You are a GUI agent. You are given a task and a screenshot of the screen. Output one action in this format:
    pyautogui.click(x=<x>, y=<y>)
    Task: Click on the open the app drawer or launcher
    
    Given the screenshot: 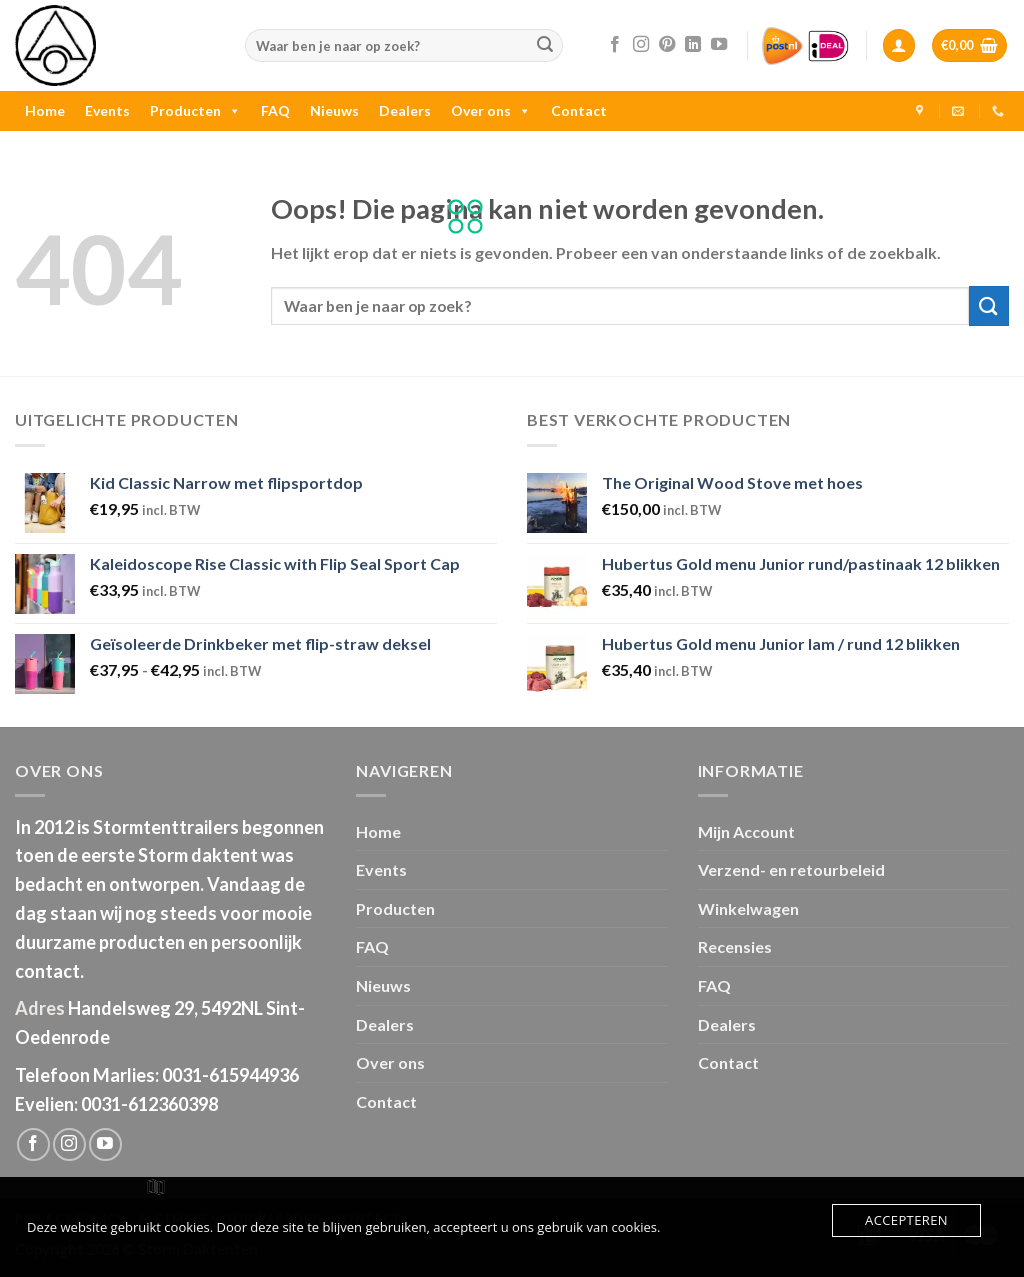 What is the action you would take?
    pyautogui.click(x=465, y=216)
    